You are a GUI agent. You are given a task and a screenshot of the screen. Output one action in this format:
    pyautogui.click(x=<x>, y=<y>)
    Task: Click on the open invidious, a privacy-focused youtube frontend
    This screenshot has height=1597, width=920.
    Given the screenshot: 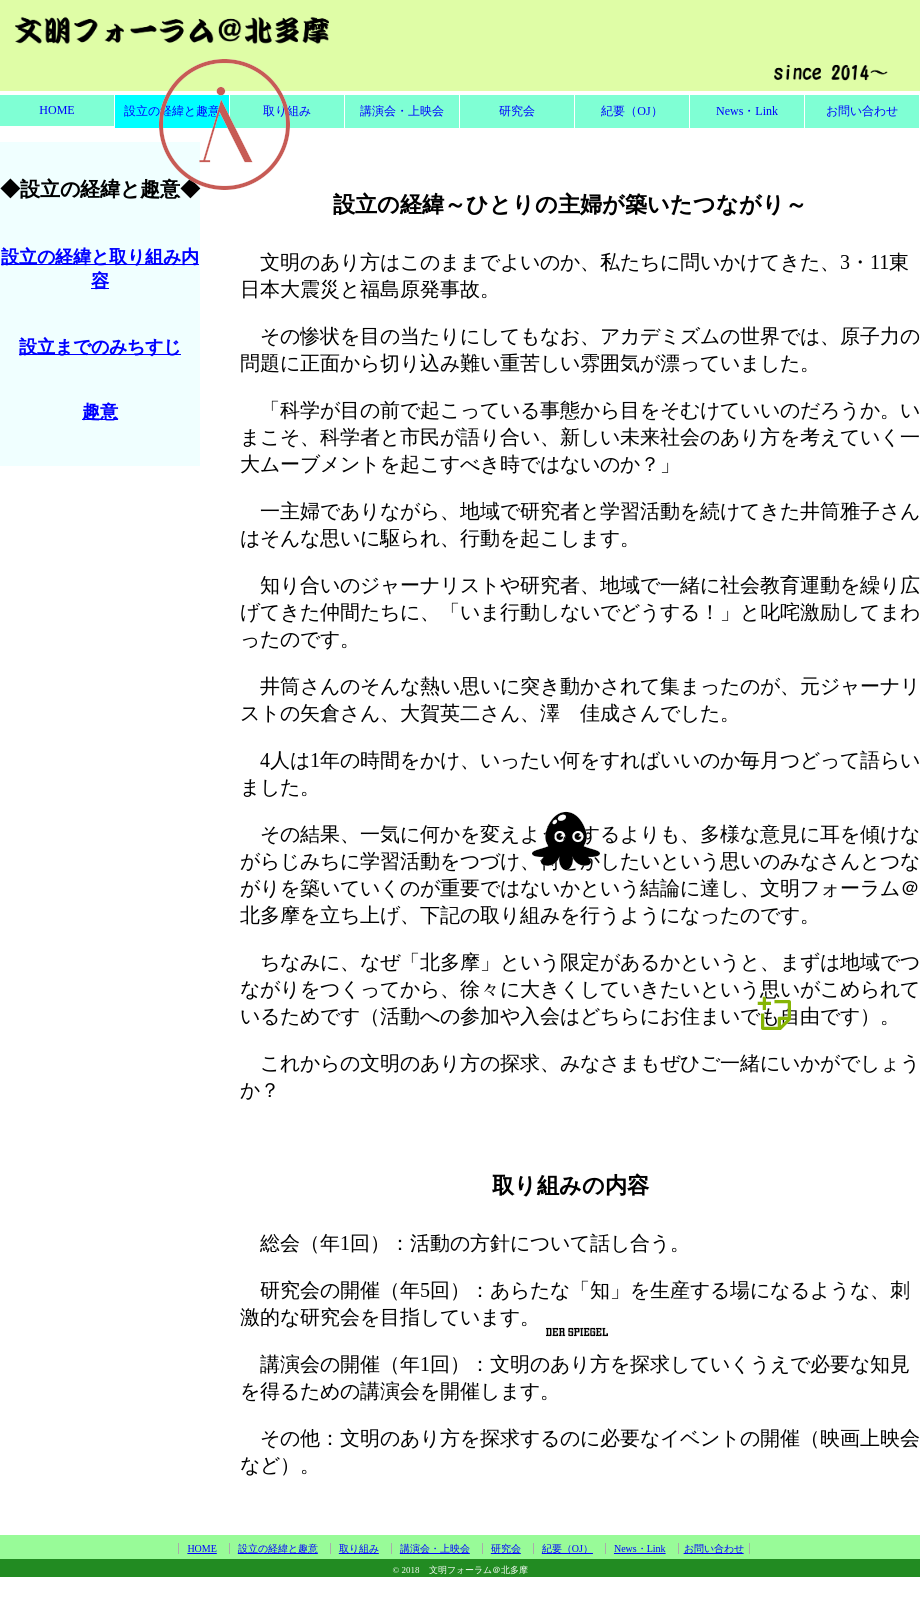 What is the action you would take?
    pyautogui.click(x=224, y=124)
    